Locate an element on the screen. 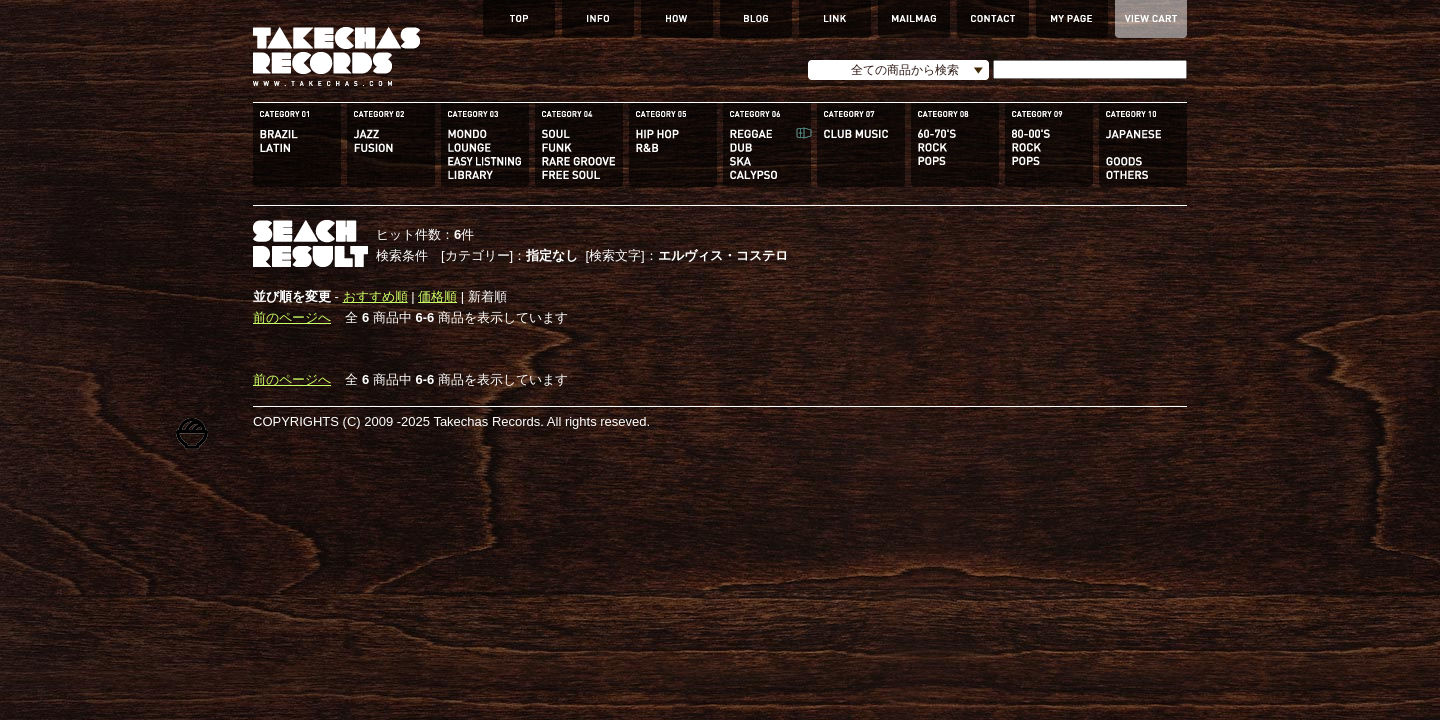 This screenshot has width=1440, height=720. view food or meal options is located at coordinates (192, 434).